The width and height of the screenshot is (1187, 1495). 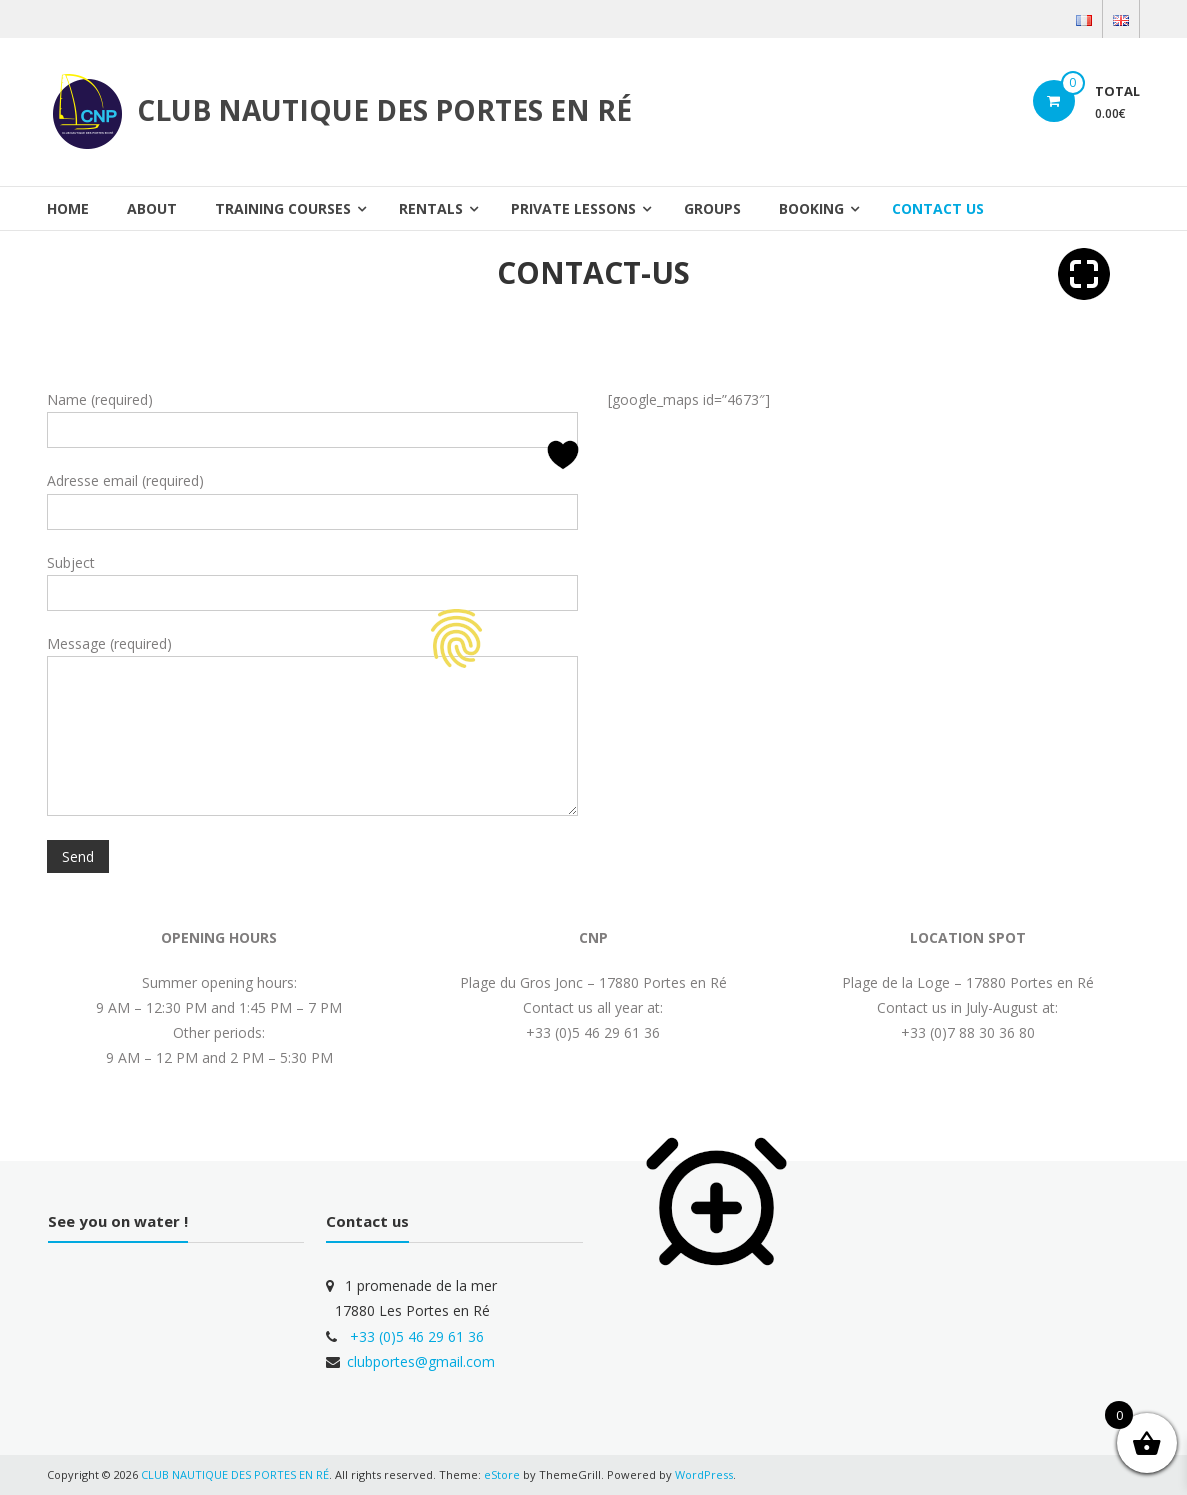 I want to click on add a new alarm, so click(x=716, y=1201).